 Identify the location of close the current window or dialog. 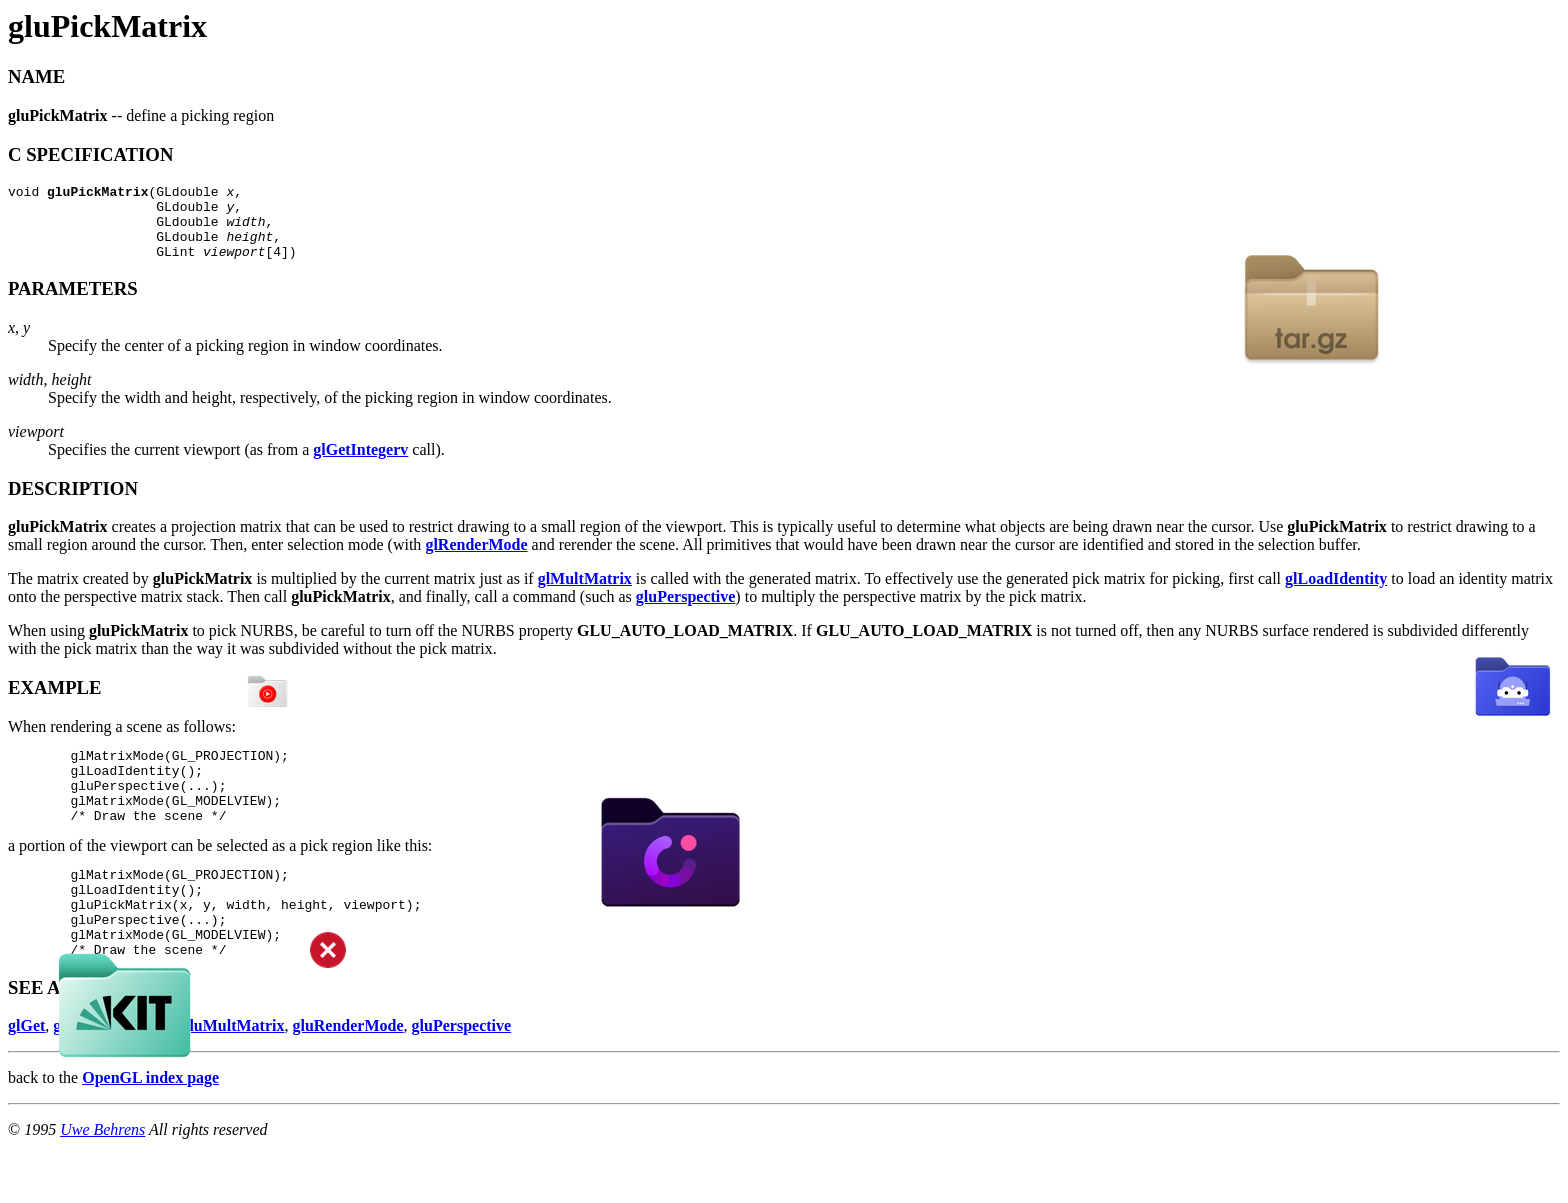
(328, 950).